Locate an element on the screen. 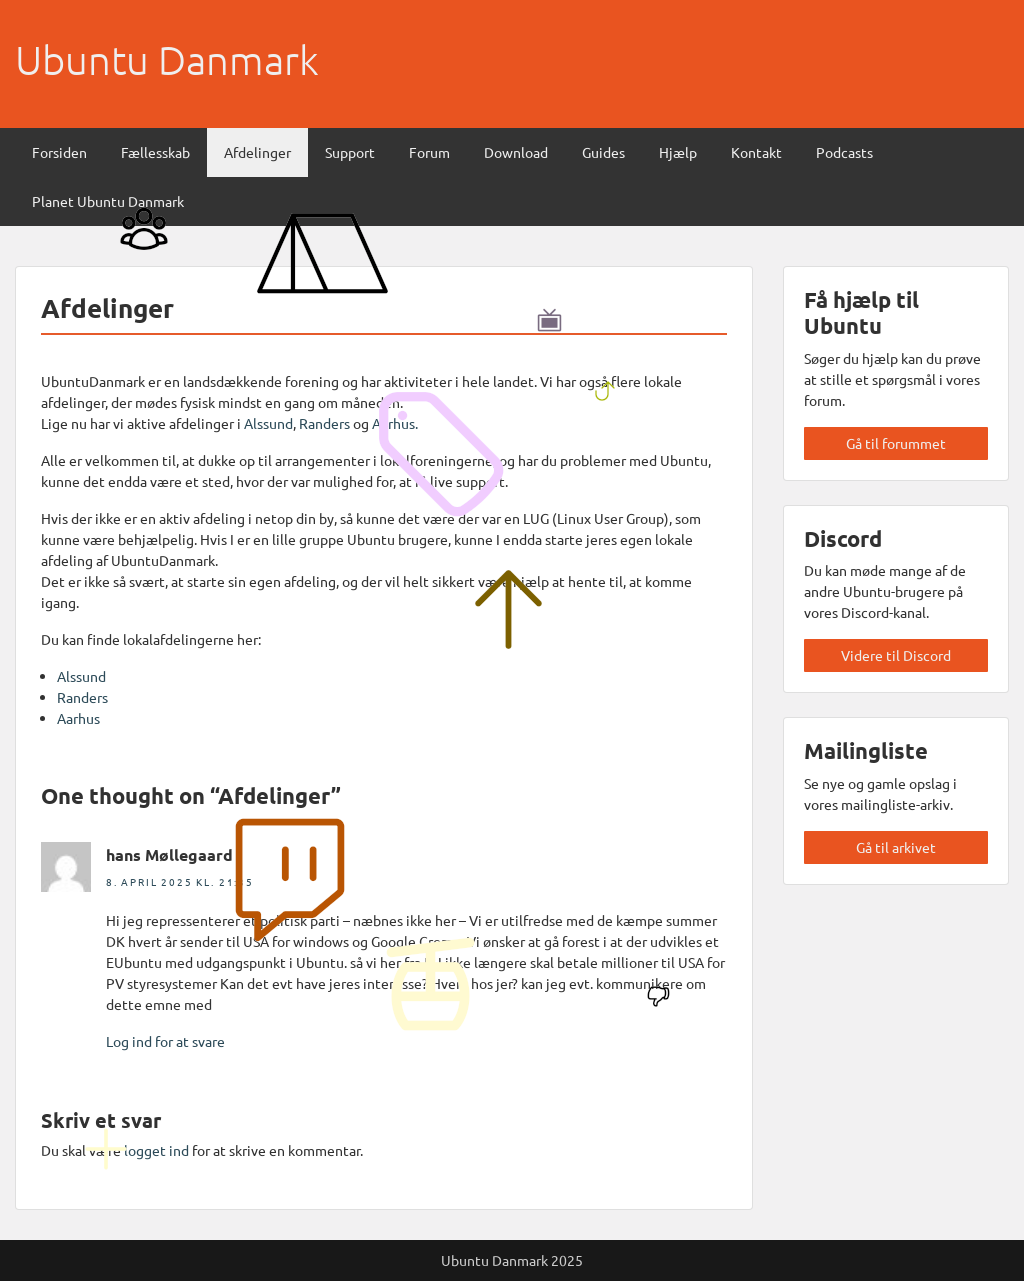  dislike or downvote content is located at coordinates (658, 995).